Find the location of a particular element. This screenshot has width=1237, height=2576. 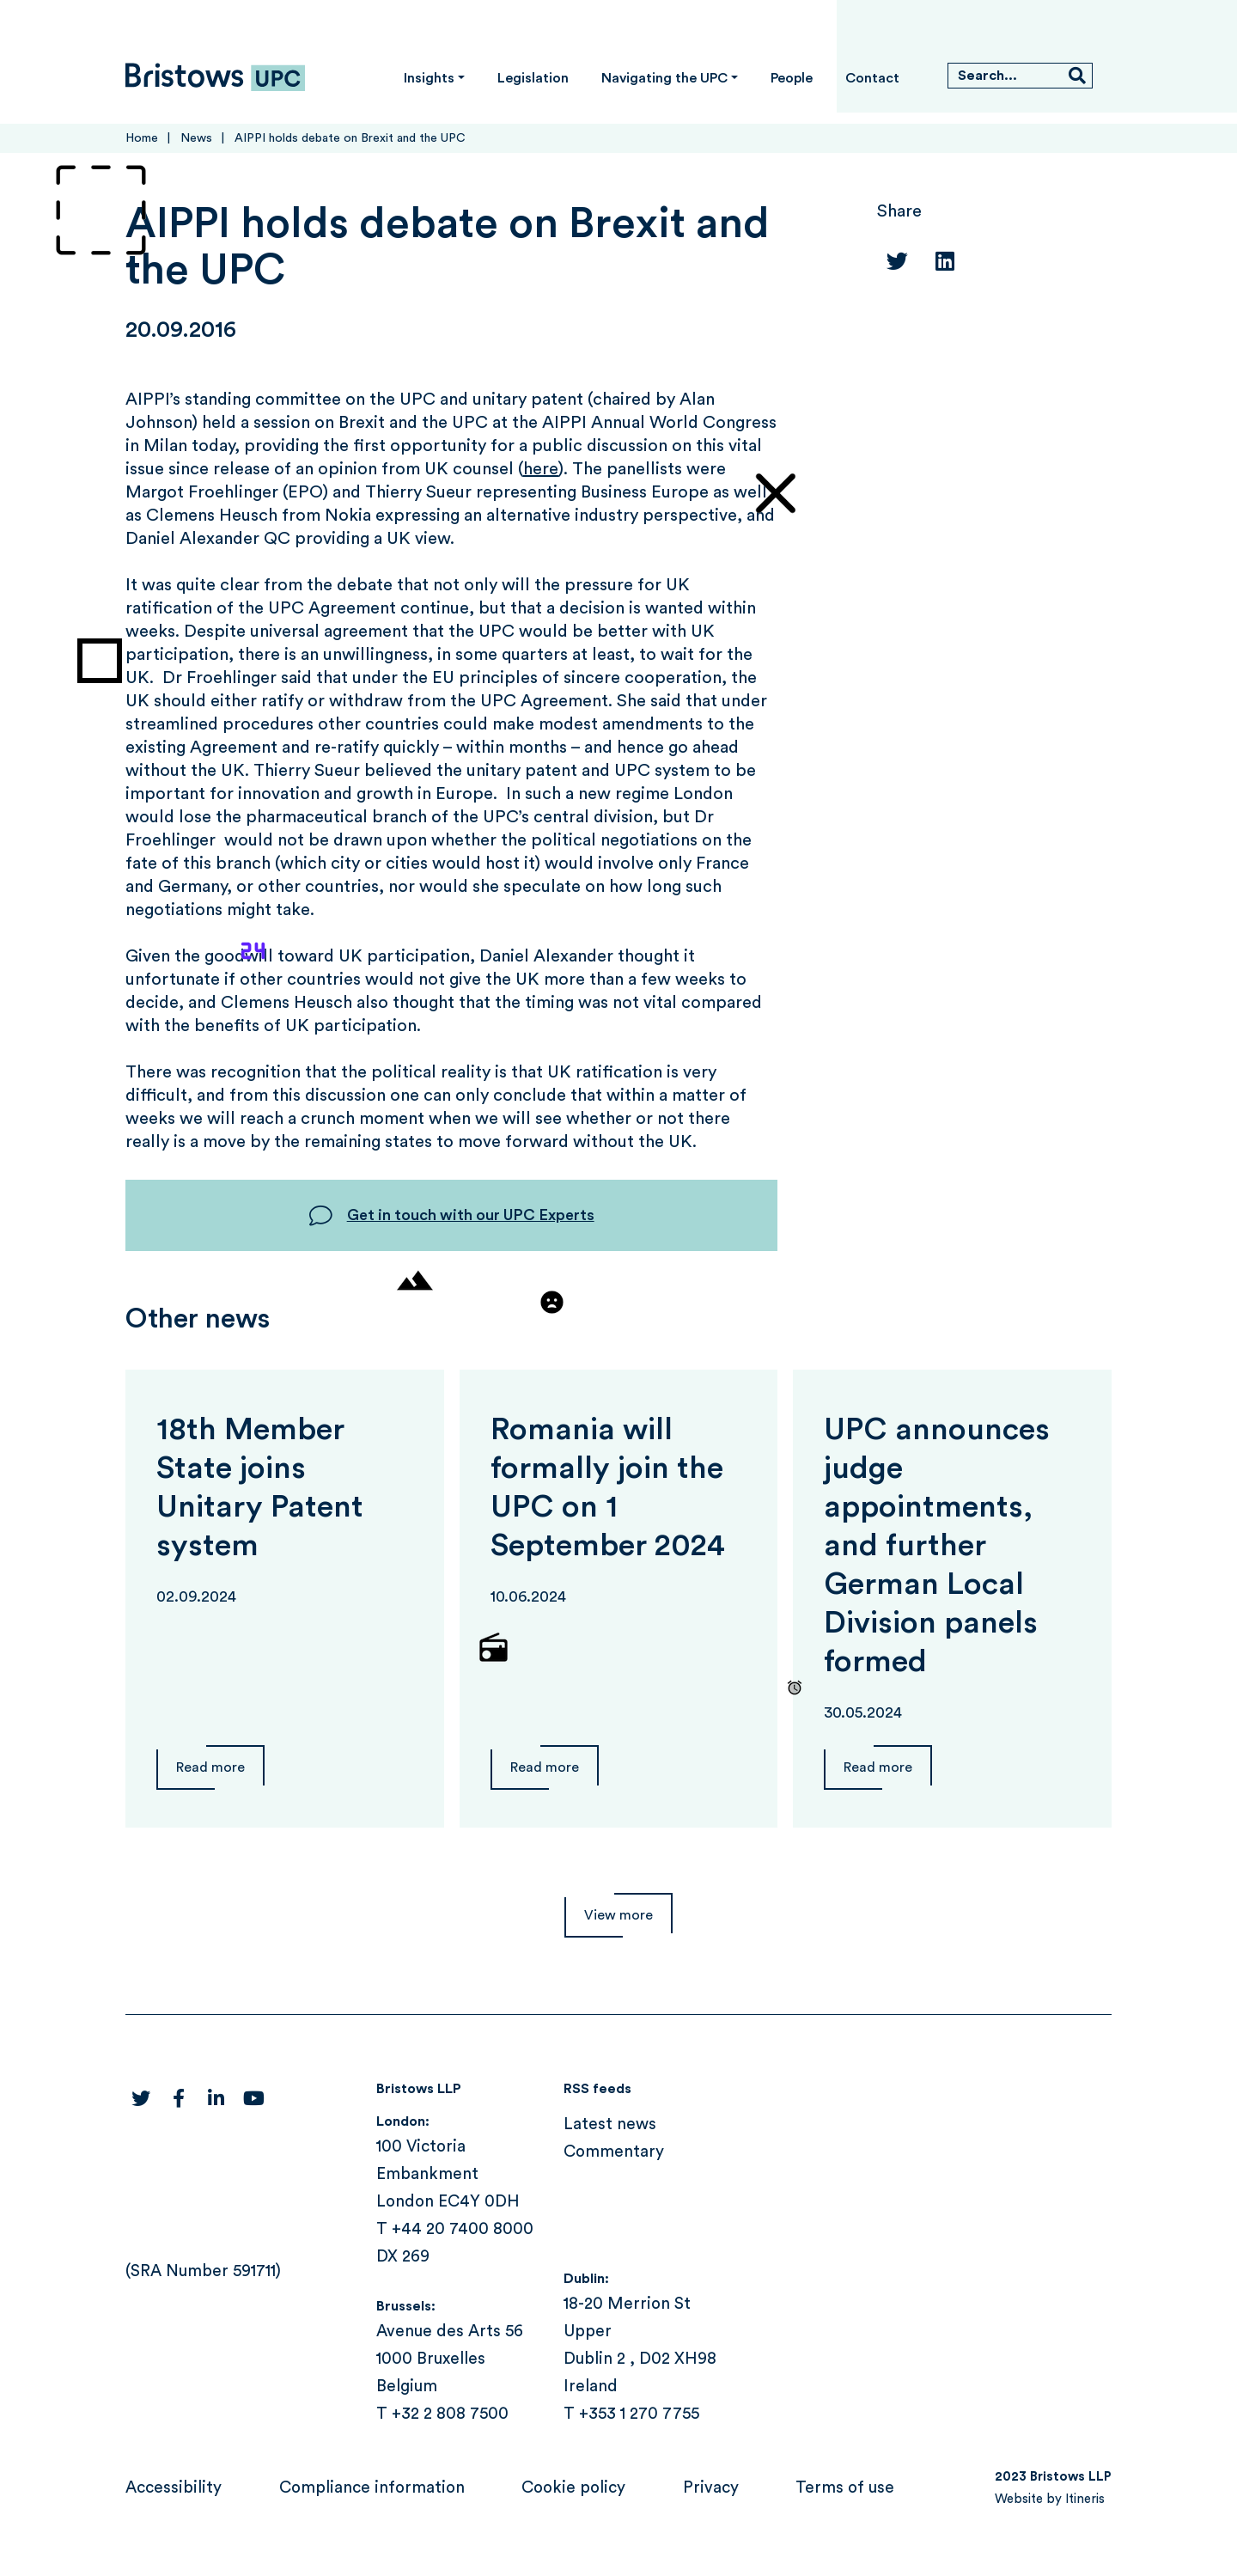

indicates 24-hour time format or availability is located at coordinates (253, 950).